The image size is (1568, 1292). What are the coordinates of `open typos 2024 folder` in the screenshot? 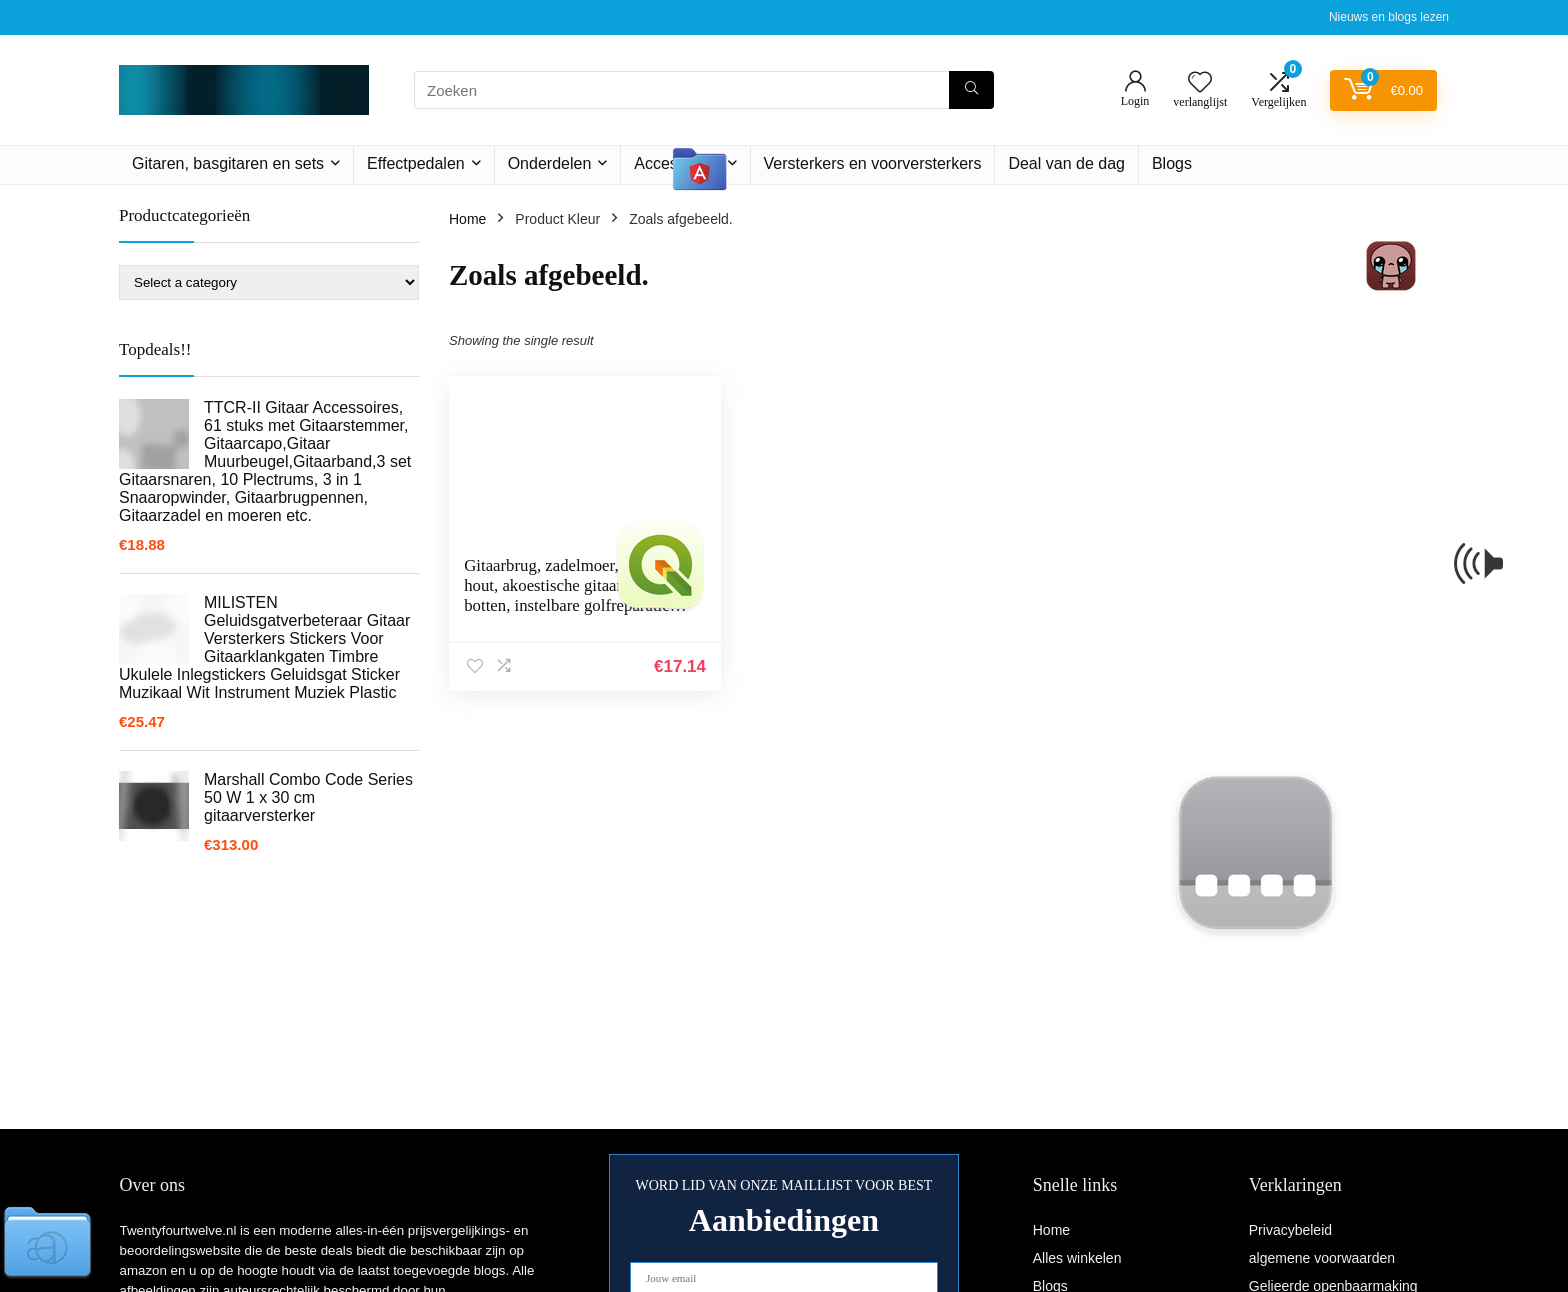 It's located at (47, 1241).